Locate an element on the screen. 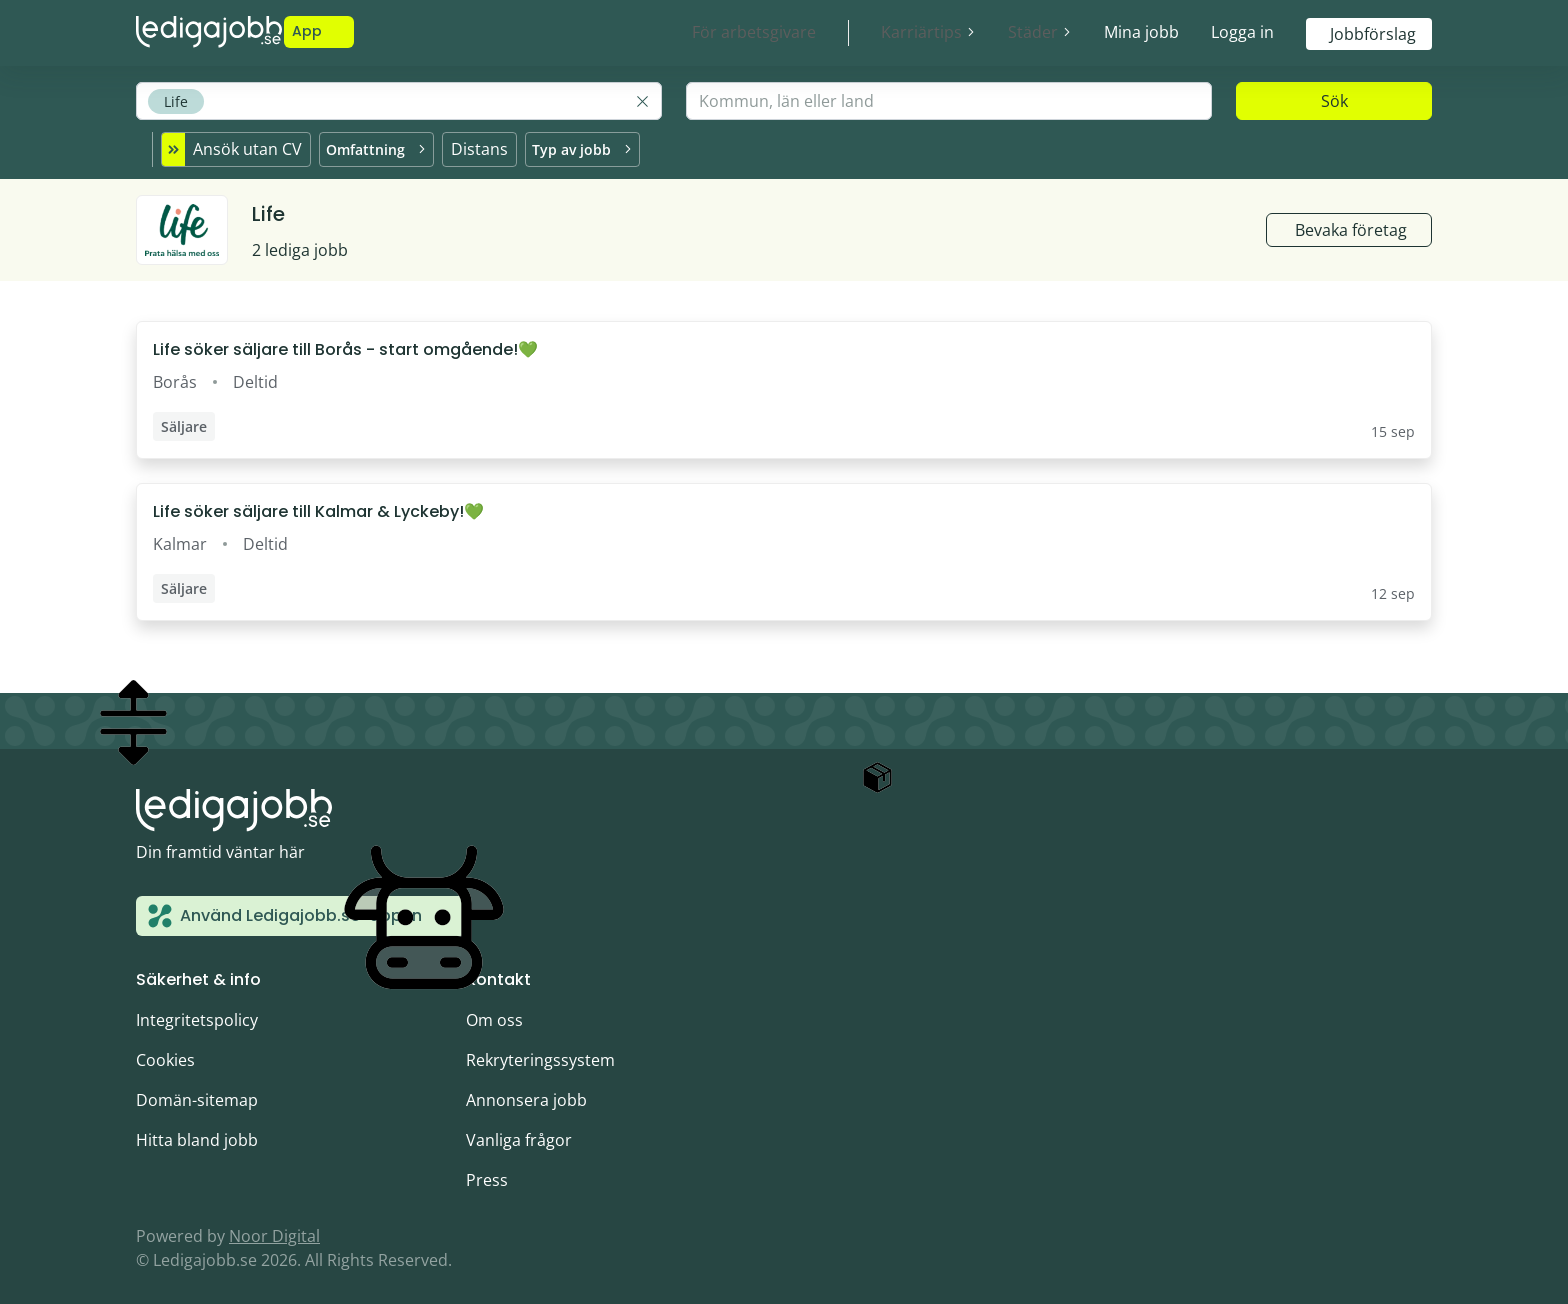 This screenshot has height=1304, width=1568. view package or shipment details is located at coordinates (877, 777).